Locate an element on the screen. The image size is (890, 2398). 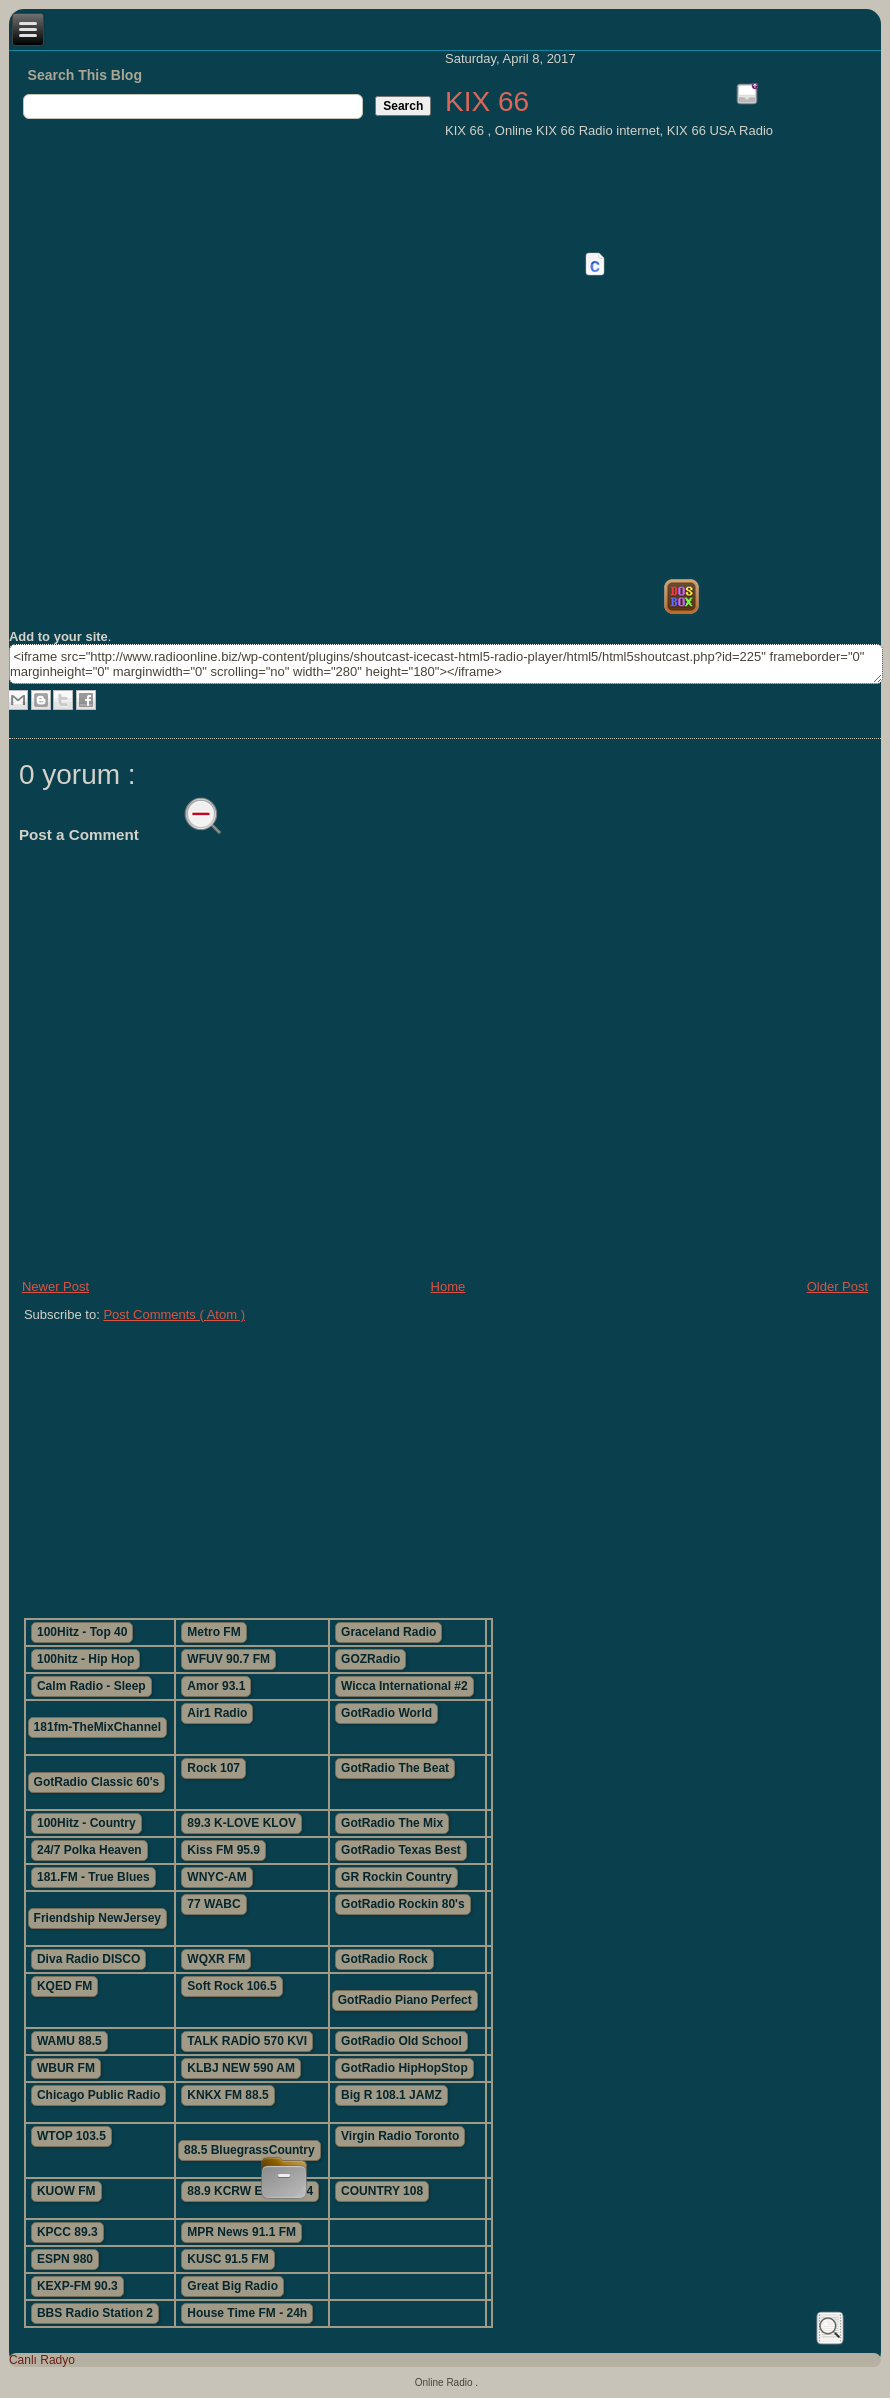
a C programming language source code file is located at coordinates (595, 264).